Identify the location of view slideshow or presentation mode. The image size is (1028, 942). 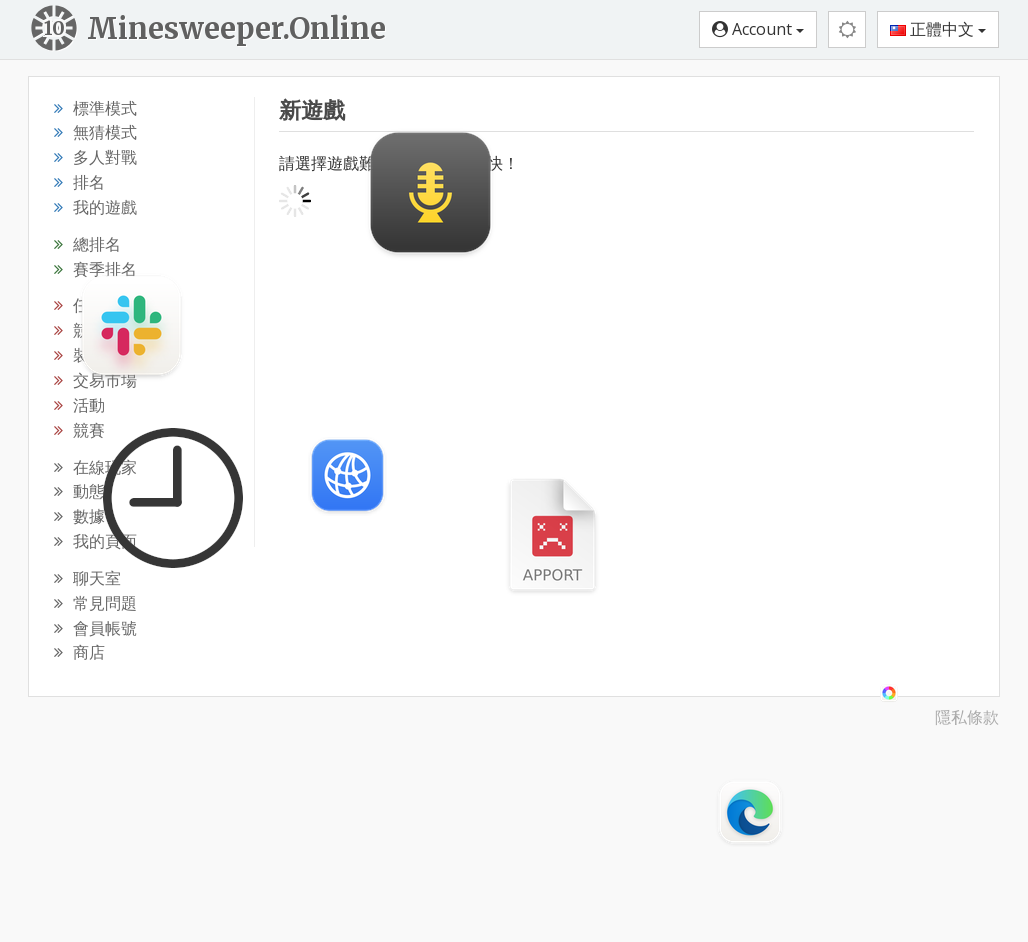
(173, 498).